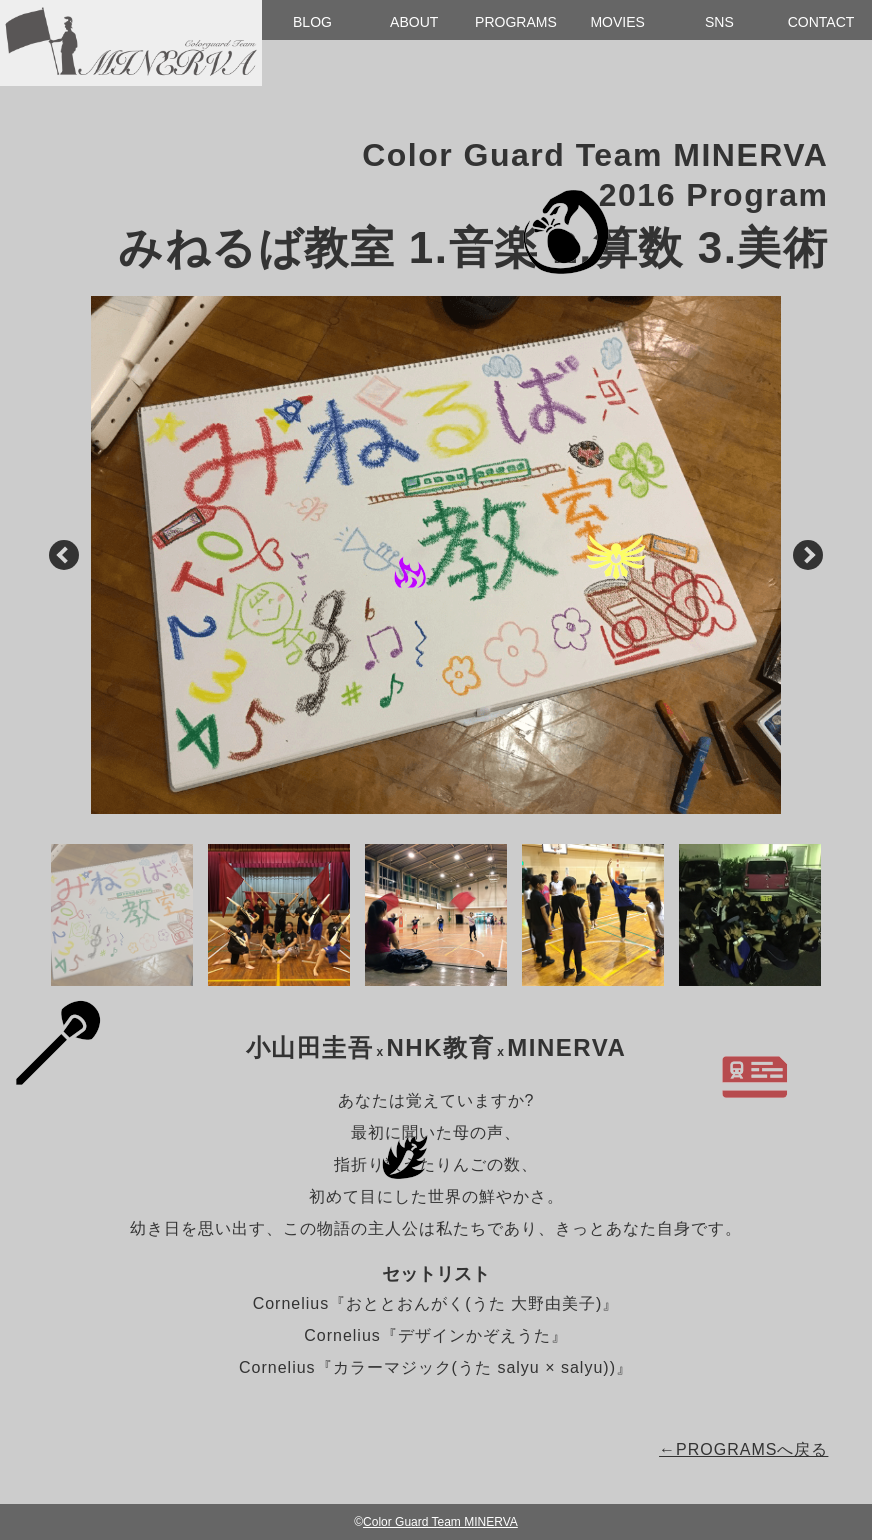 The height and width of the screenshot is (1540, 872). I want to click on indicates theft or pickpocketing in a game, so click(566, 232).